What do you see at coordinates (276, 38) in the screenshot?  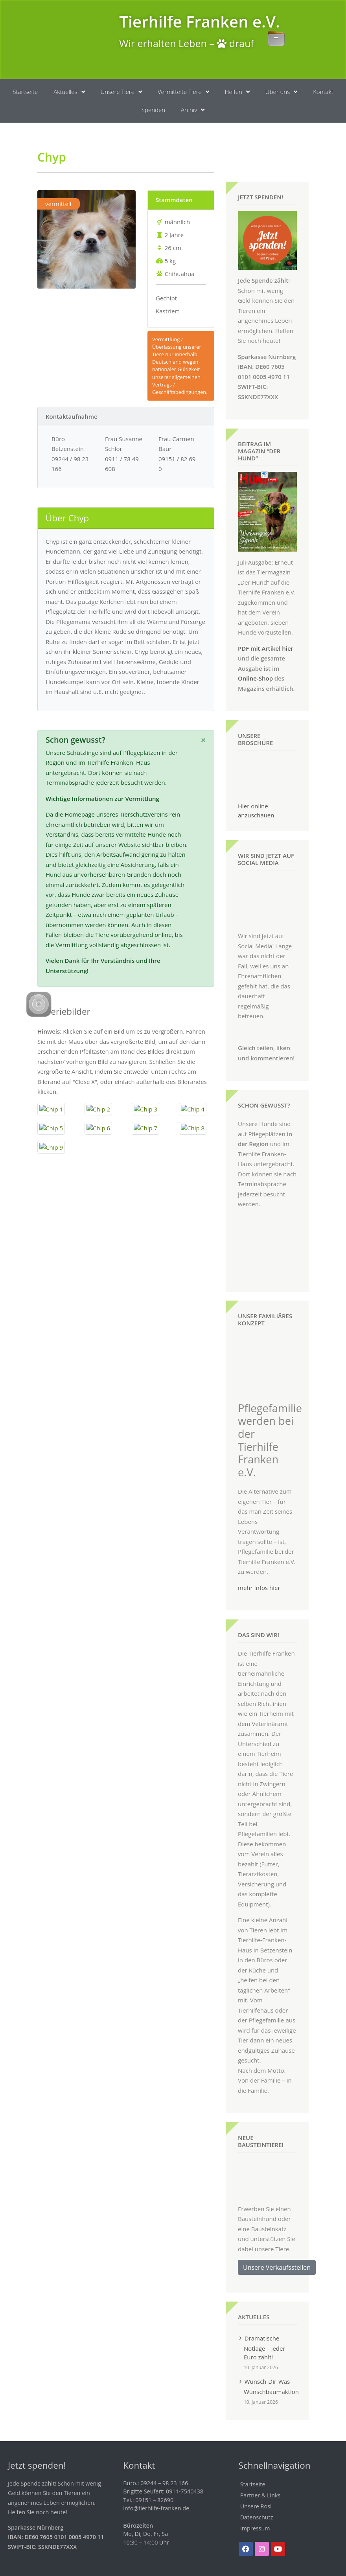 I see `open the file manager application` at bounding box center [276, 38].